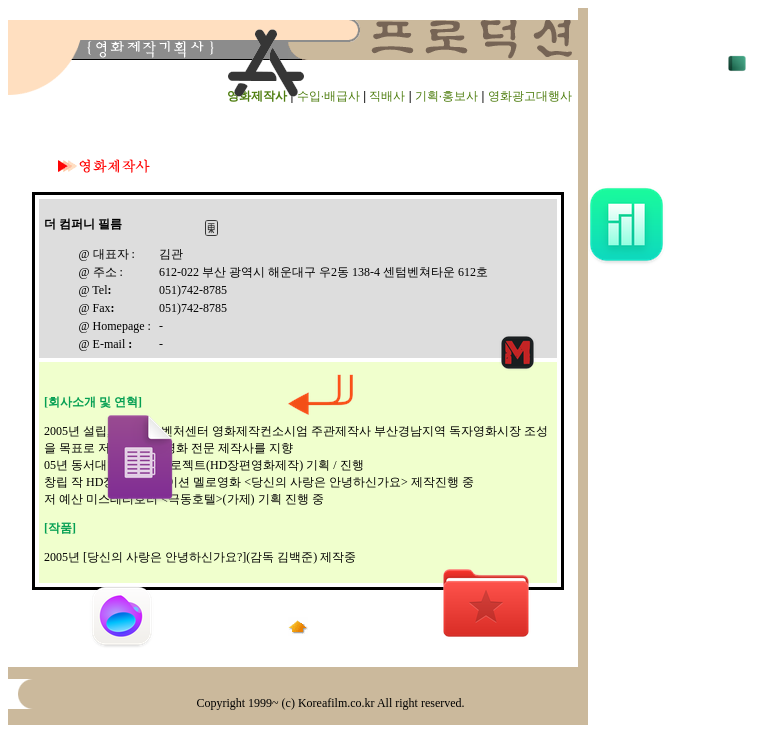  What do you see at coordinates (319, 394) in the screenshot?
I see `reply to all recipients of an email` at bounding box center [319, 394].